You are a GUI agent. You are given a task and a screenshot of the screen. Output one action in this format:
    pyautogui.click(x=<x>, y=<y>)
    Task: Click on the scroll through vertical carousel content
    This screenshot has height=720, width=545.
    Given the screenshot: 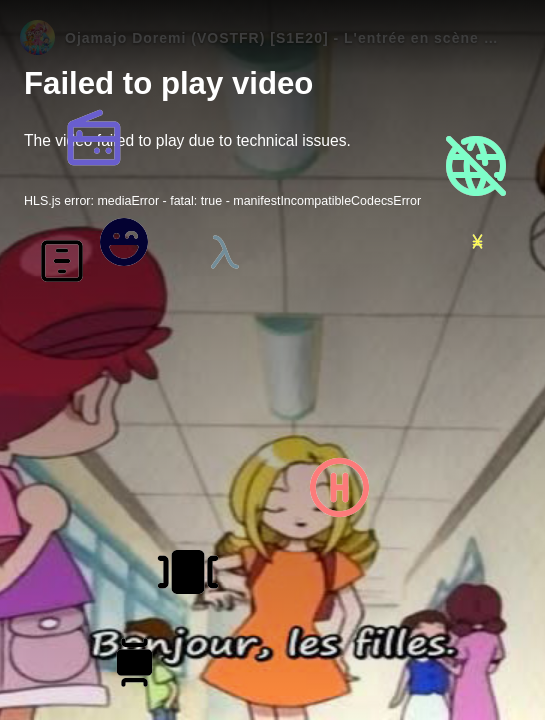 What is the action you would take?
    pyautogui.click(x=134, y=662)
    